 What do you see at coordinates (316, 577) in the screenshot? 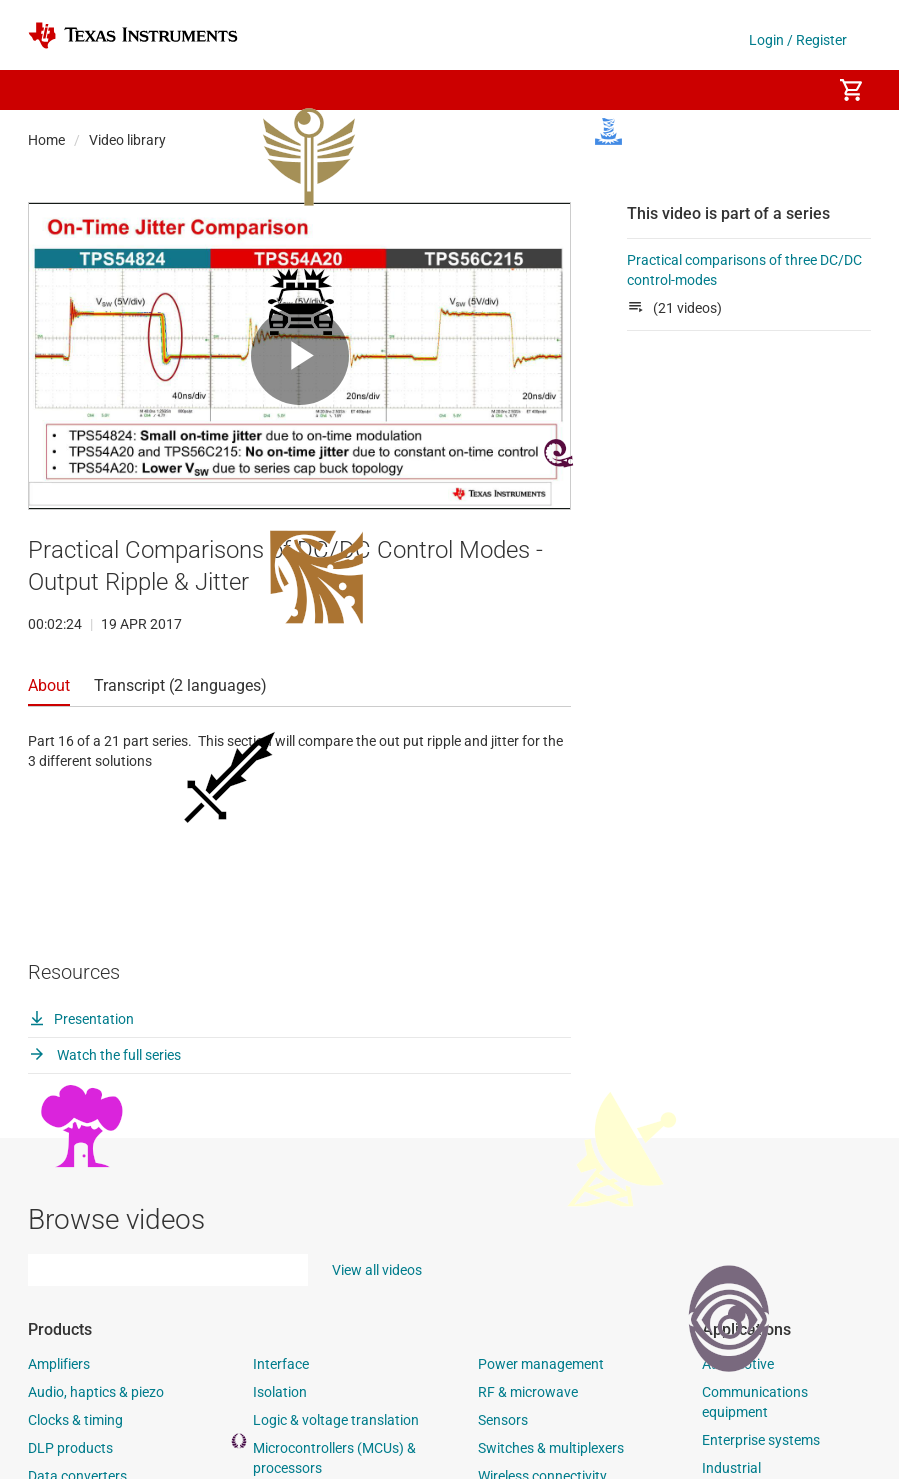
I see `activate breath attack or special ability` at bounding box center [316, 577].